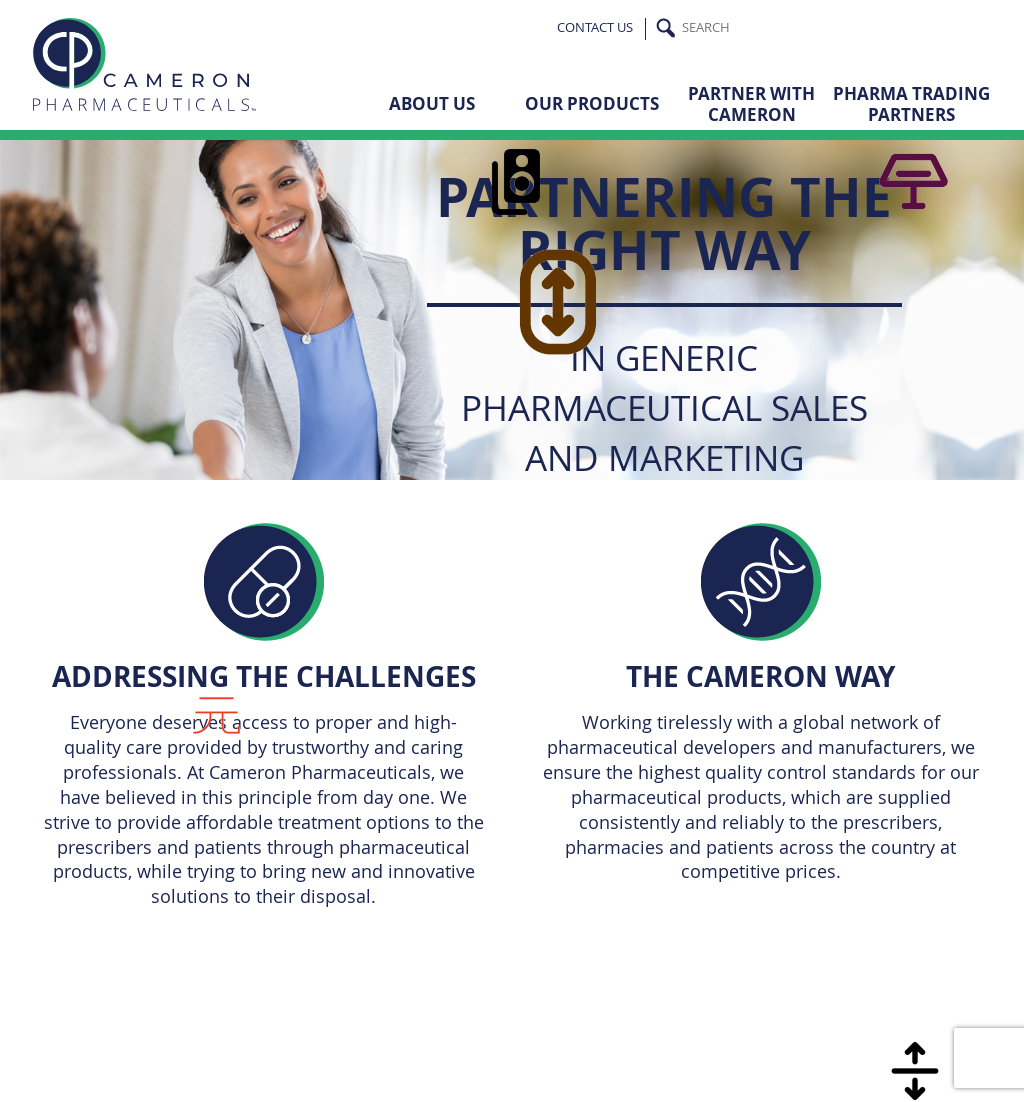 Image resolution: width=1024 pixels, height=1102 pixels. I want to click on access presentation mode, so click(913, 181).